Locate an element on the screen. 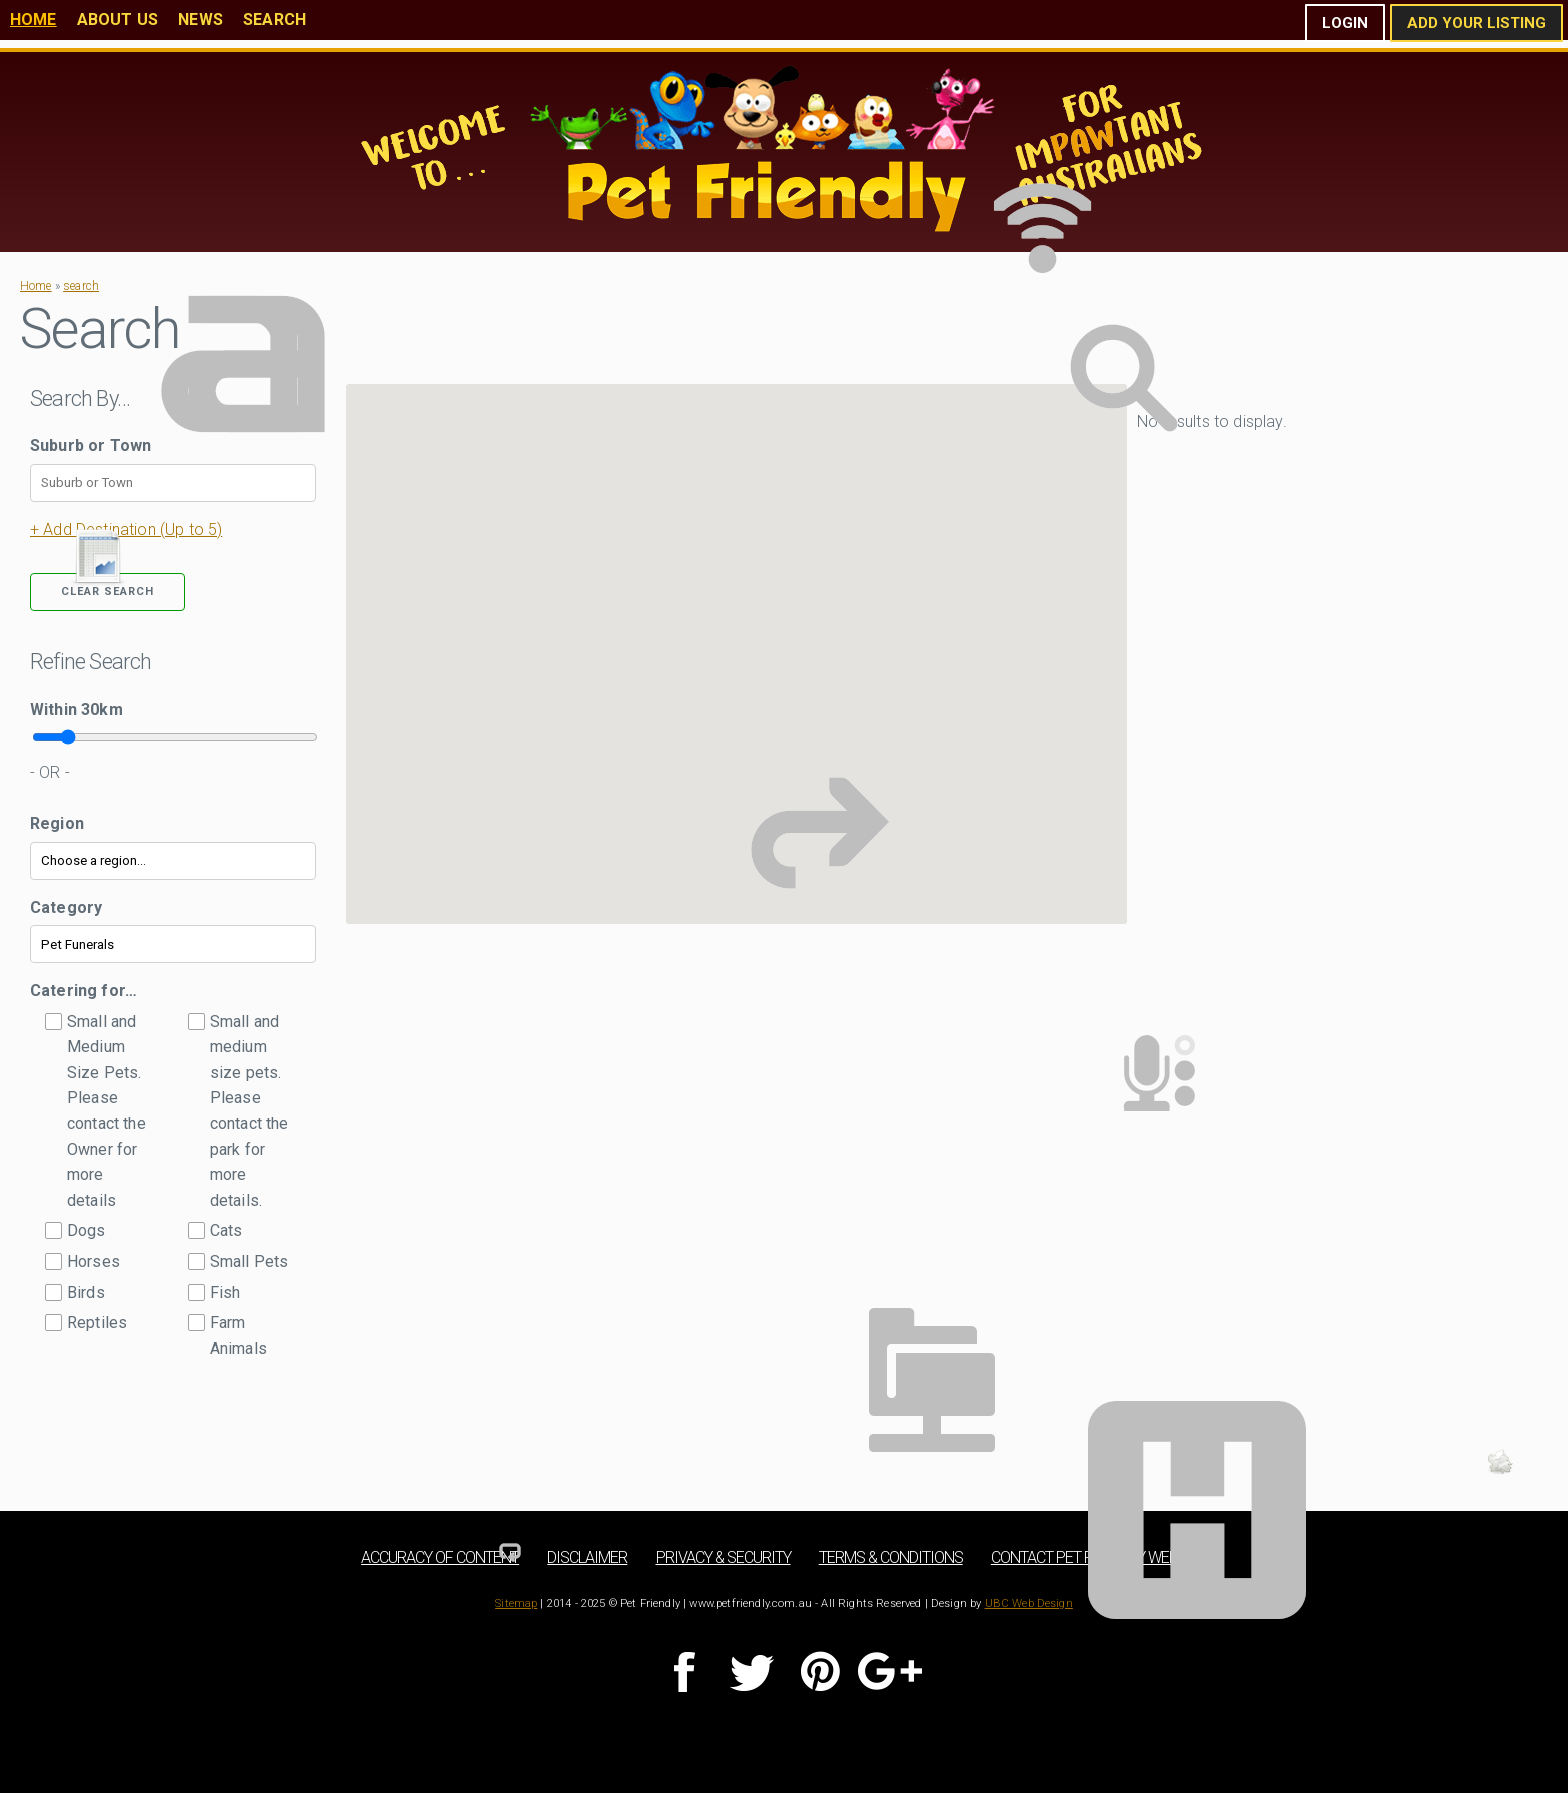 The height and width of the screenshot is (1793, 1568). microphone sensitivity set to medium level is located at coordinates (1159, 1070).